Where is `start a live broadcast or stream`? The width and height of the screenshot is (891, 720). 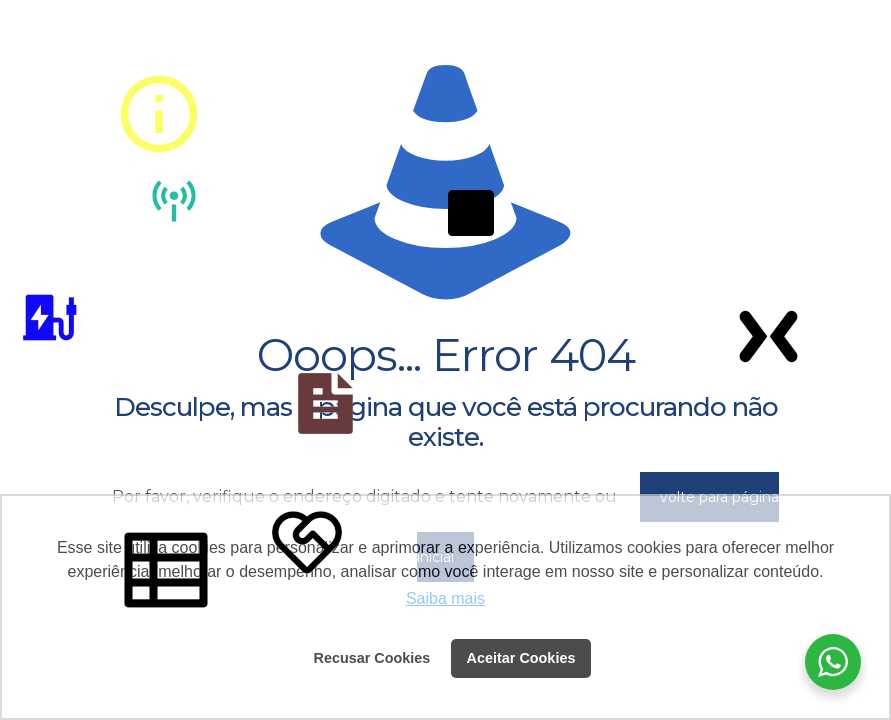
start a live broadcast or stream is located at coordinates (174, 200).